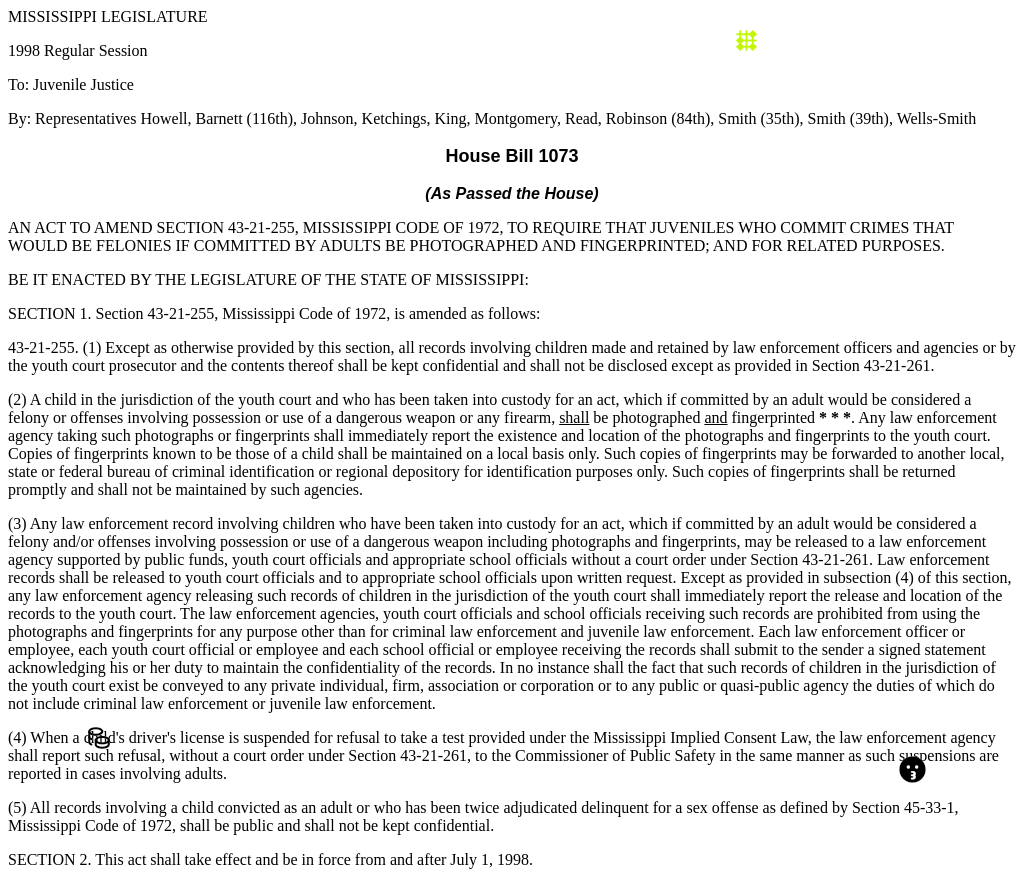  What do you see at coordinates (99, 738) in the screenshot?
I see `view your coin balance or currency` at bounding box center [99, 738].